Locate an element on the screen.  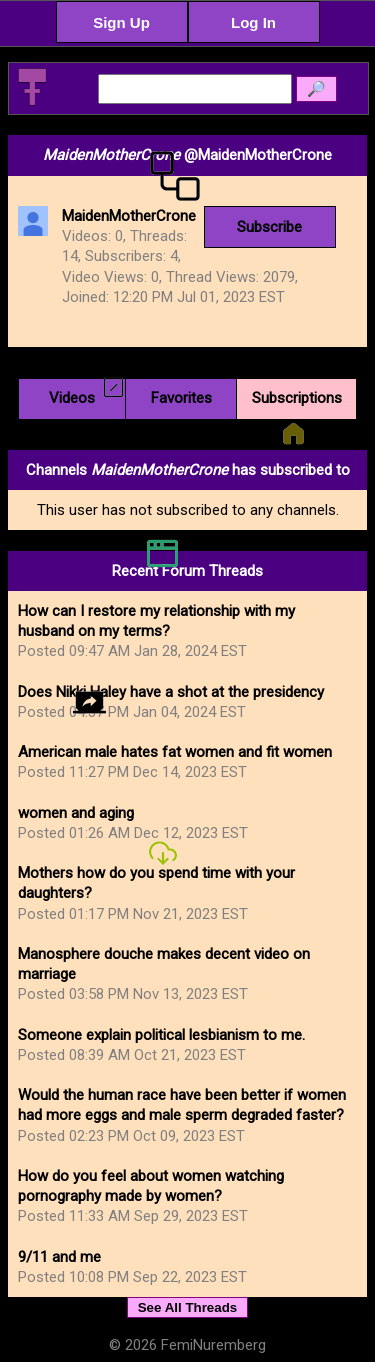
open in browser window is located at coordinates (162, 553).